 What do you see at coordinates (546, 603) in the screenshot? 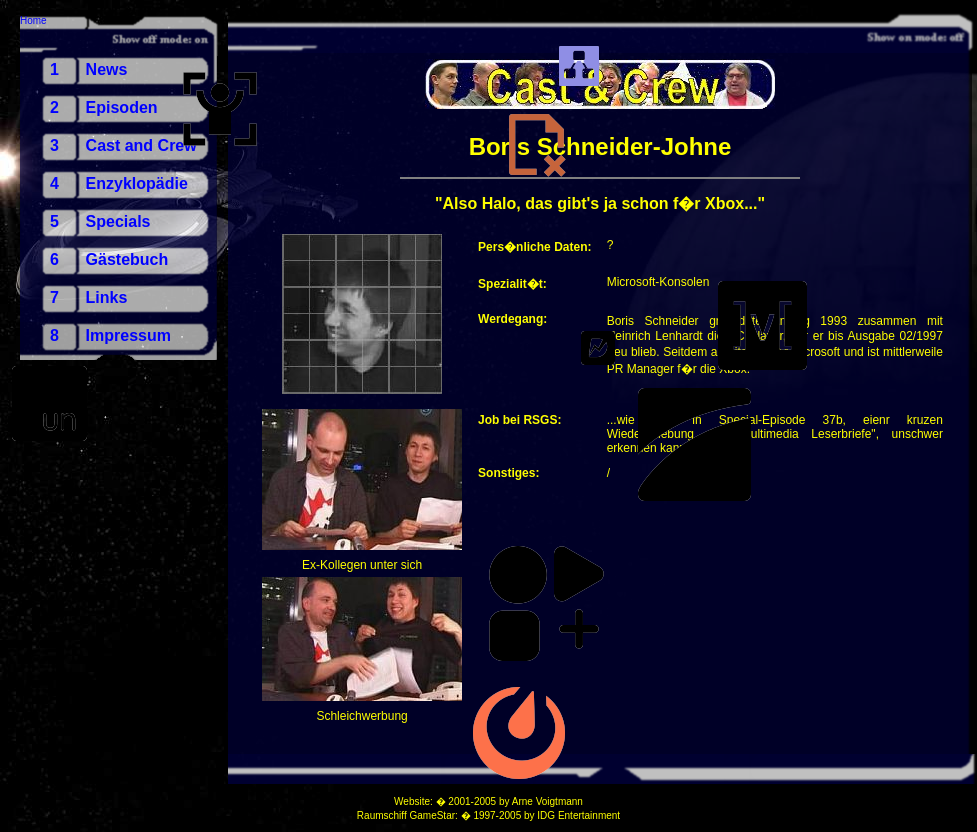
I see `open the flathub app store` at bounding box center [546, 603].